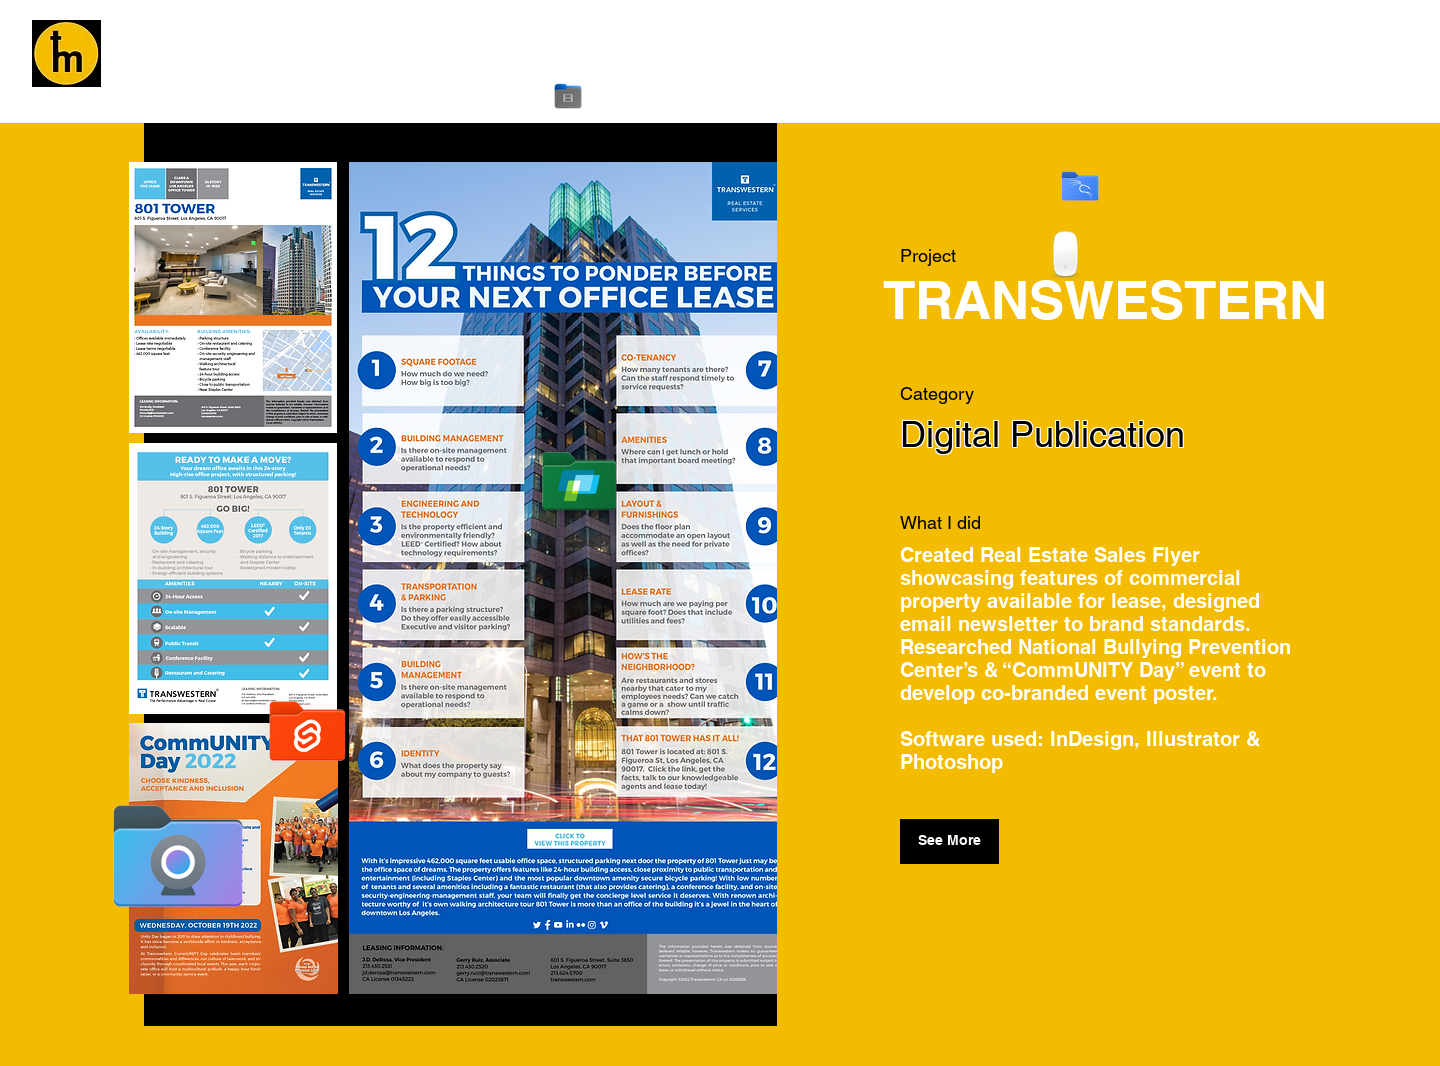  I want to click on folder containing webcam recordings or video chat files, so click(177, 859).